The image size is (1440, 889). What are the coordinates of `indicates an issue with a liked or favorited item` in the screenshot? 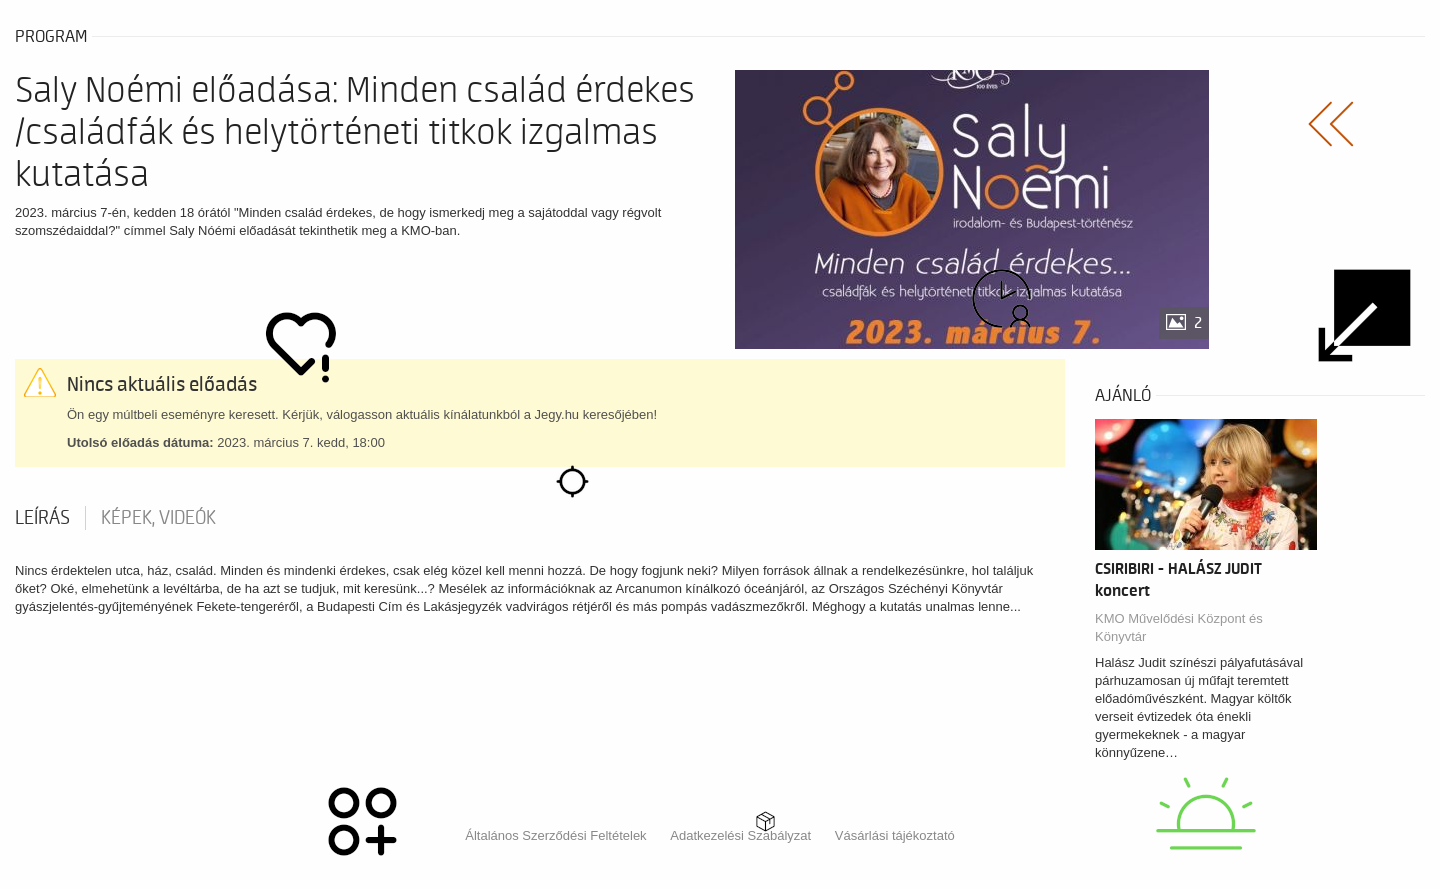 It's located at (301, 344).